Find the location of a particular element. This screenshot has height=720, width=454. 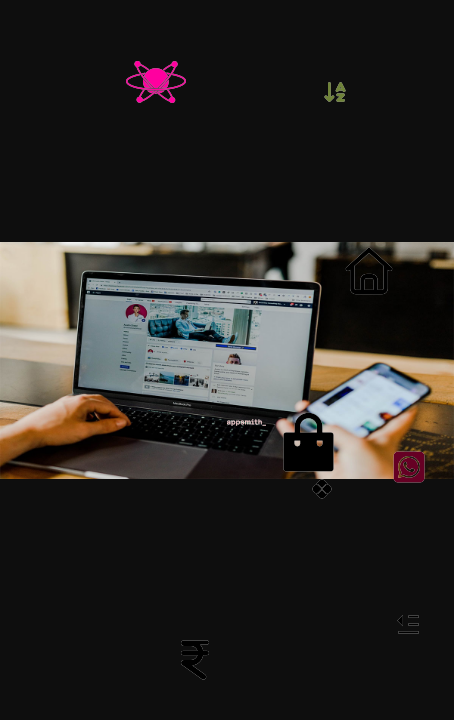

pay with pix instant payment is located at coordinates (322, 489).